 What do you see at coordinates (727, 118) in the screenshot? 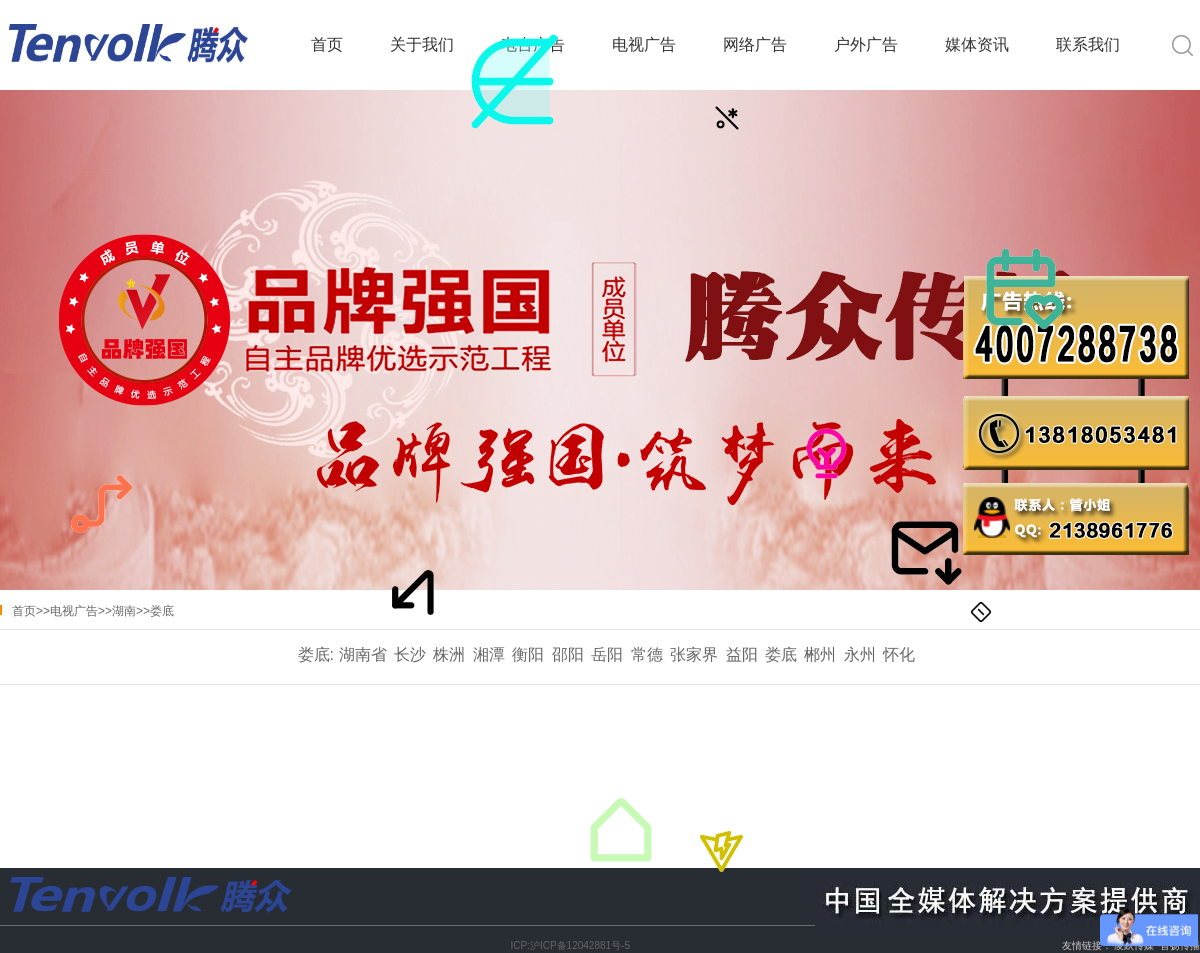
I see `disable regular expression search` at bounding box center [727, 118].